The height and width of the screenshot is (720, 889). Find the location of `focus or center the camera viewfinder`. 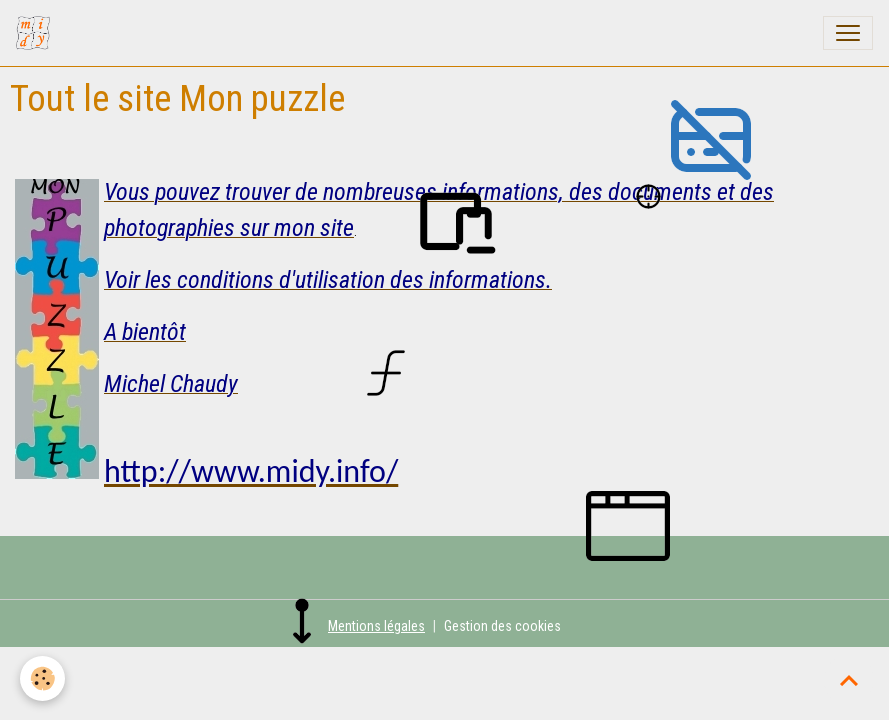

focus or center the camera viewfinder is located at coordinates (648, 196).